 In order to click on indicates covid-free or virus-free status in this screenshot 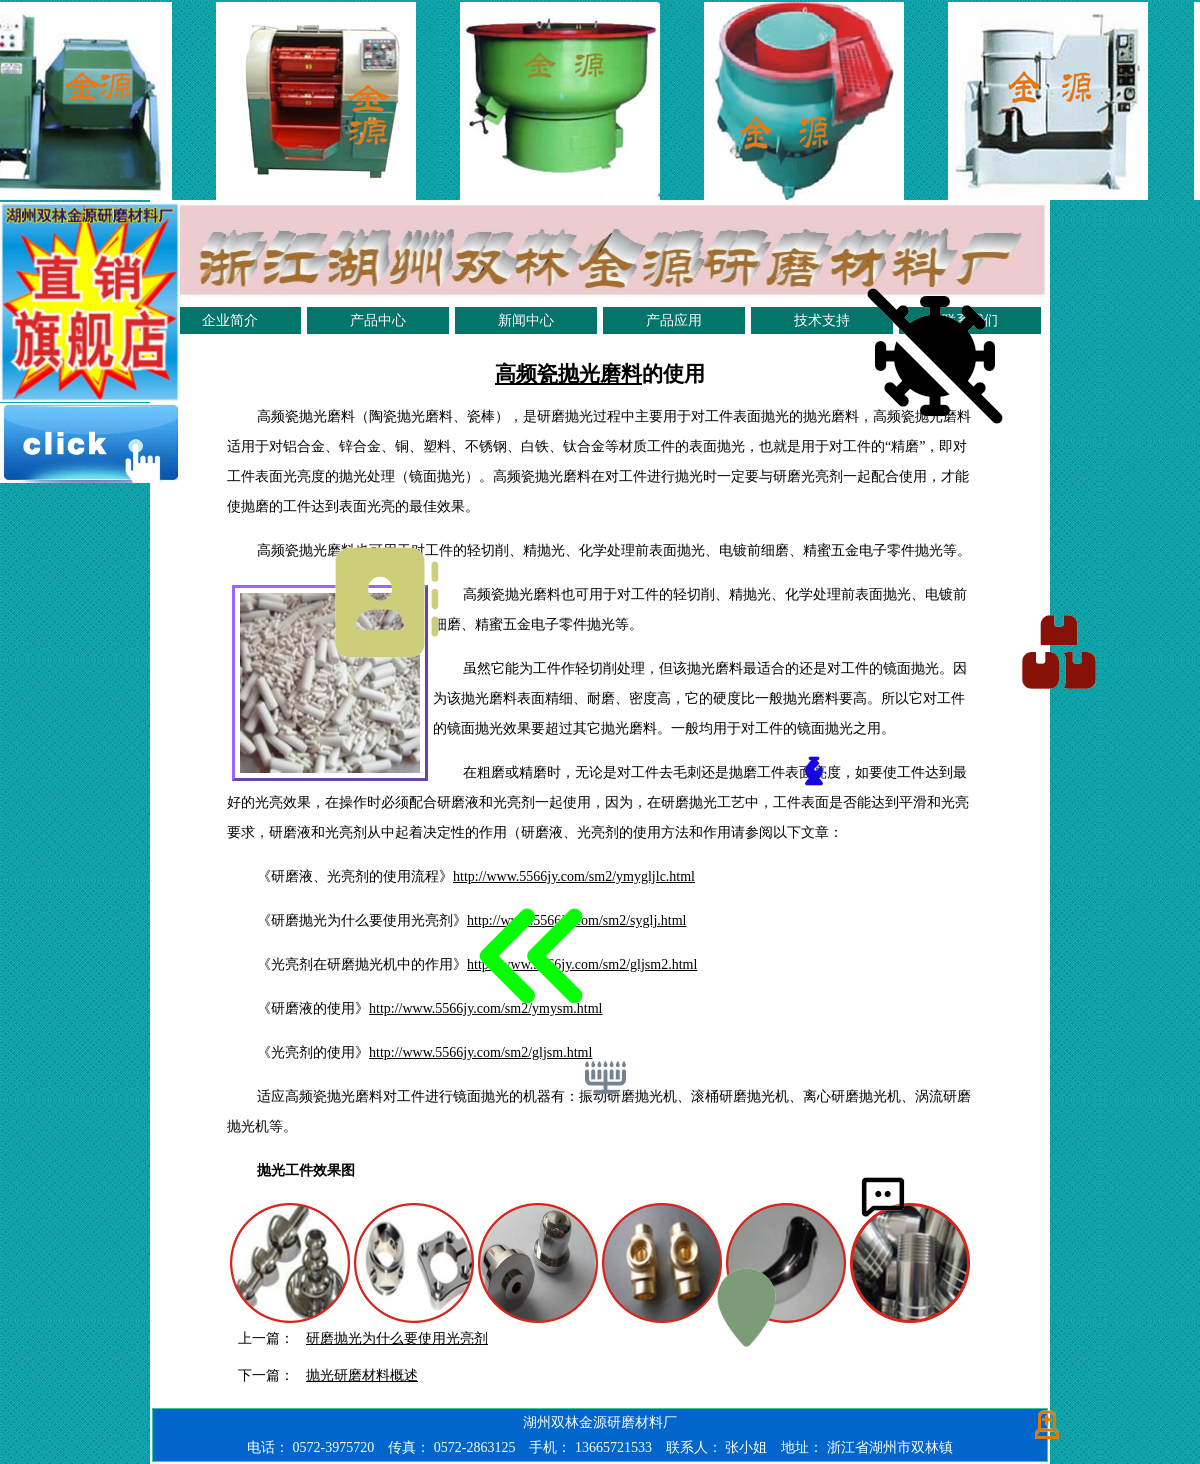, I will do `click(935, 356)`.